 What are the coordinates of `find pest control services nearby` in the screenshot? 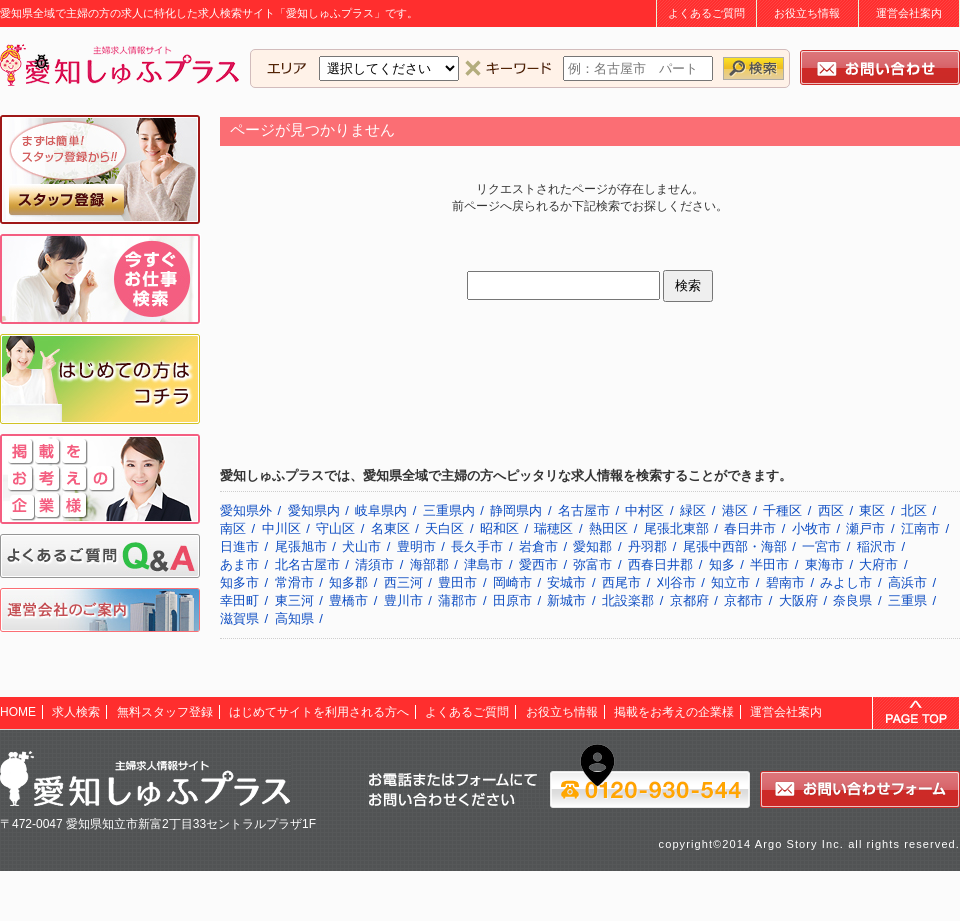 It's located at (41, 61).